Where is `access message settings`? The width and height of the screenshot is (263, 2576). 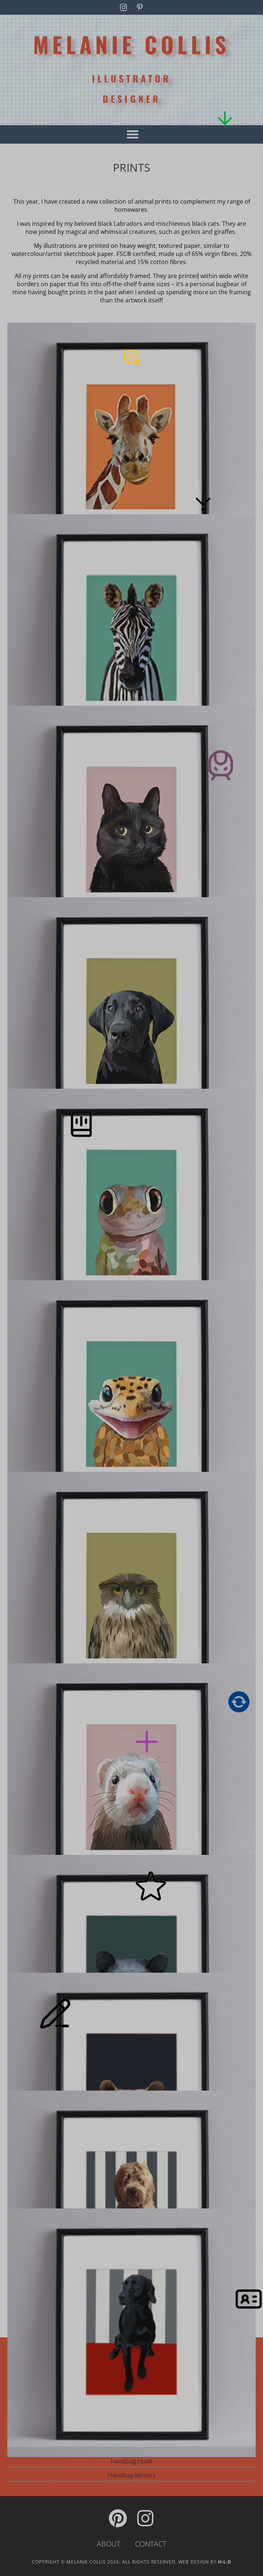 access message settings is located at coordinates (131, 357).